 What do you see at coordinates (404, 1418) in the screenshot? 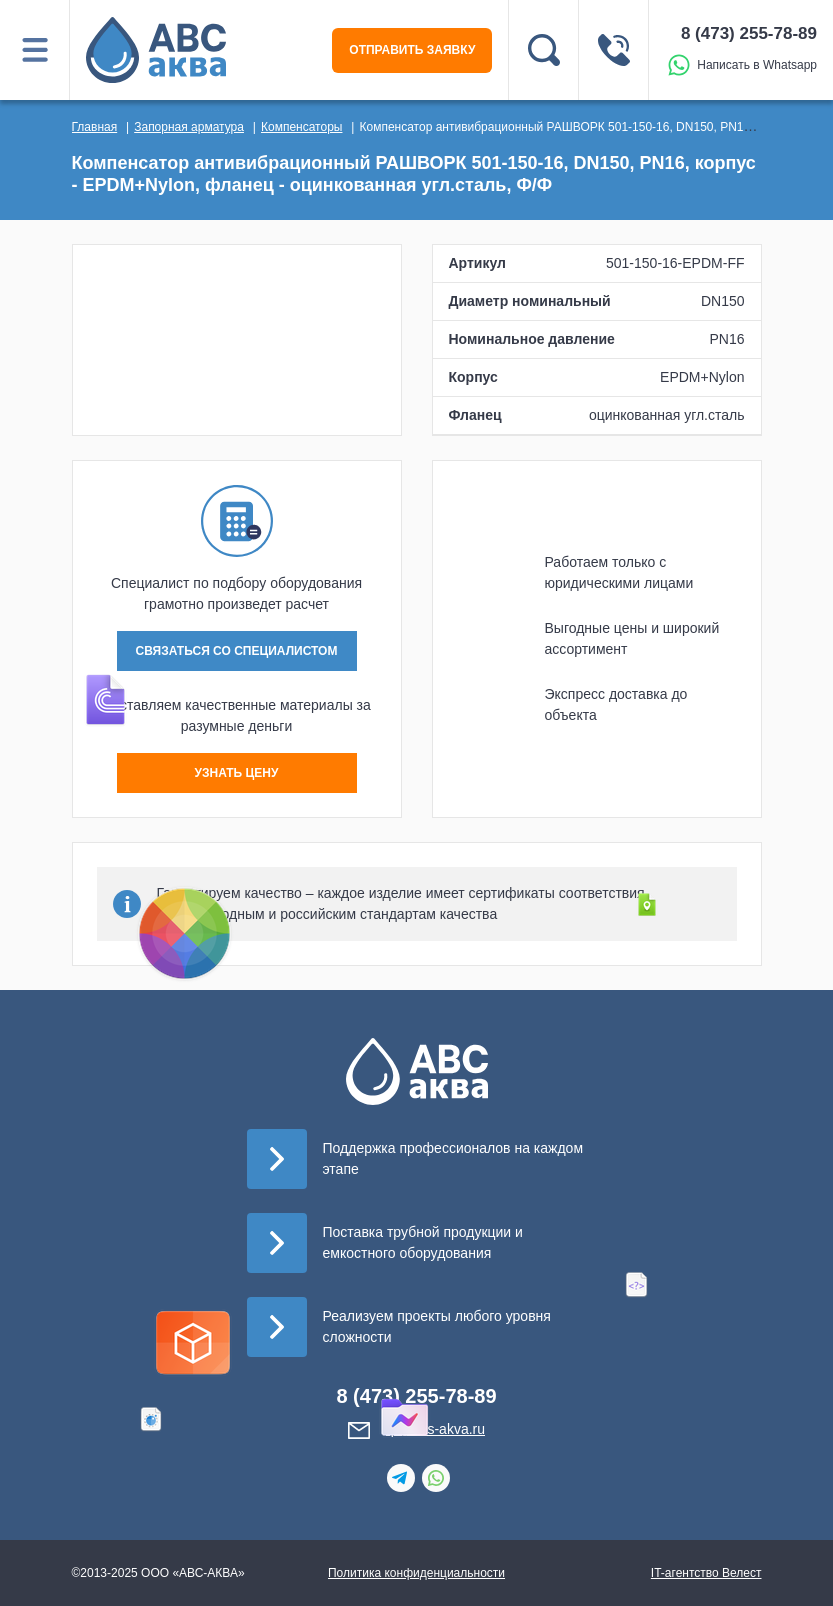
I see `open messenger app folder` at bounding box center [404, 1418].